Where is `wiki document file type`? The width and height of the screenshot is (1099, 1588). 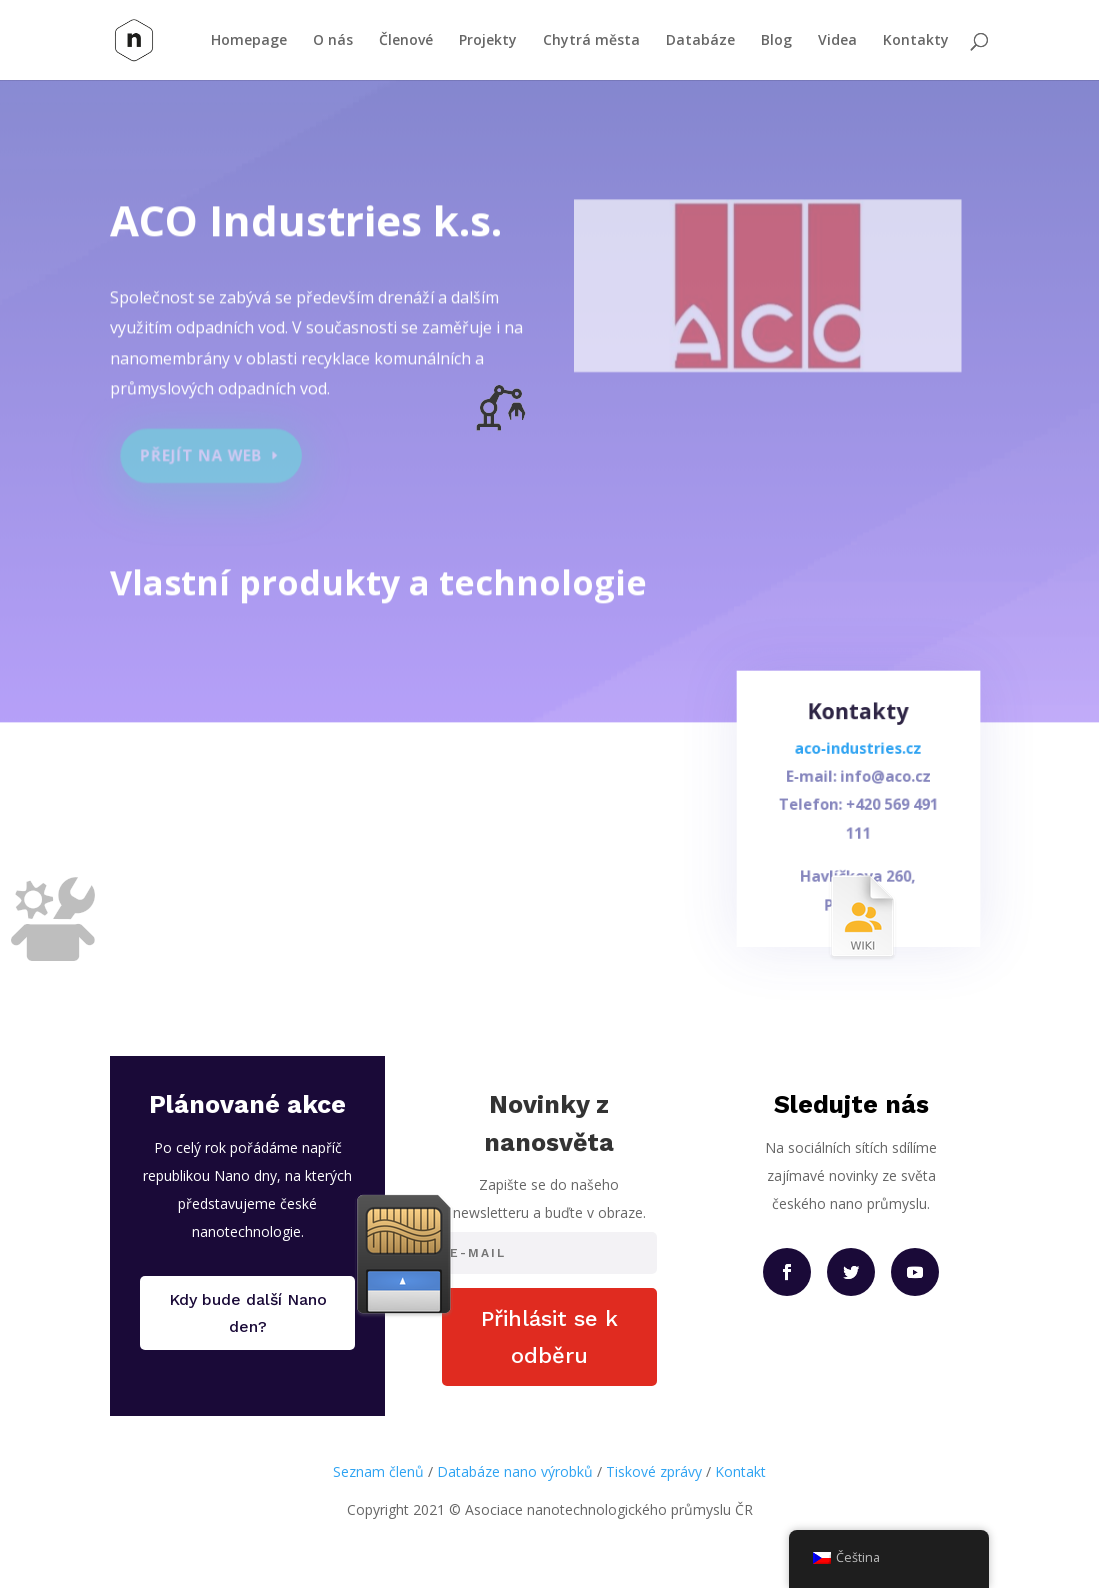
wiki document file type is located at coordinates (862, 917).